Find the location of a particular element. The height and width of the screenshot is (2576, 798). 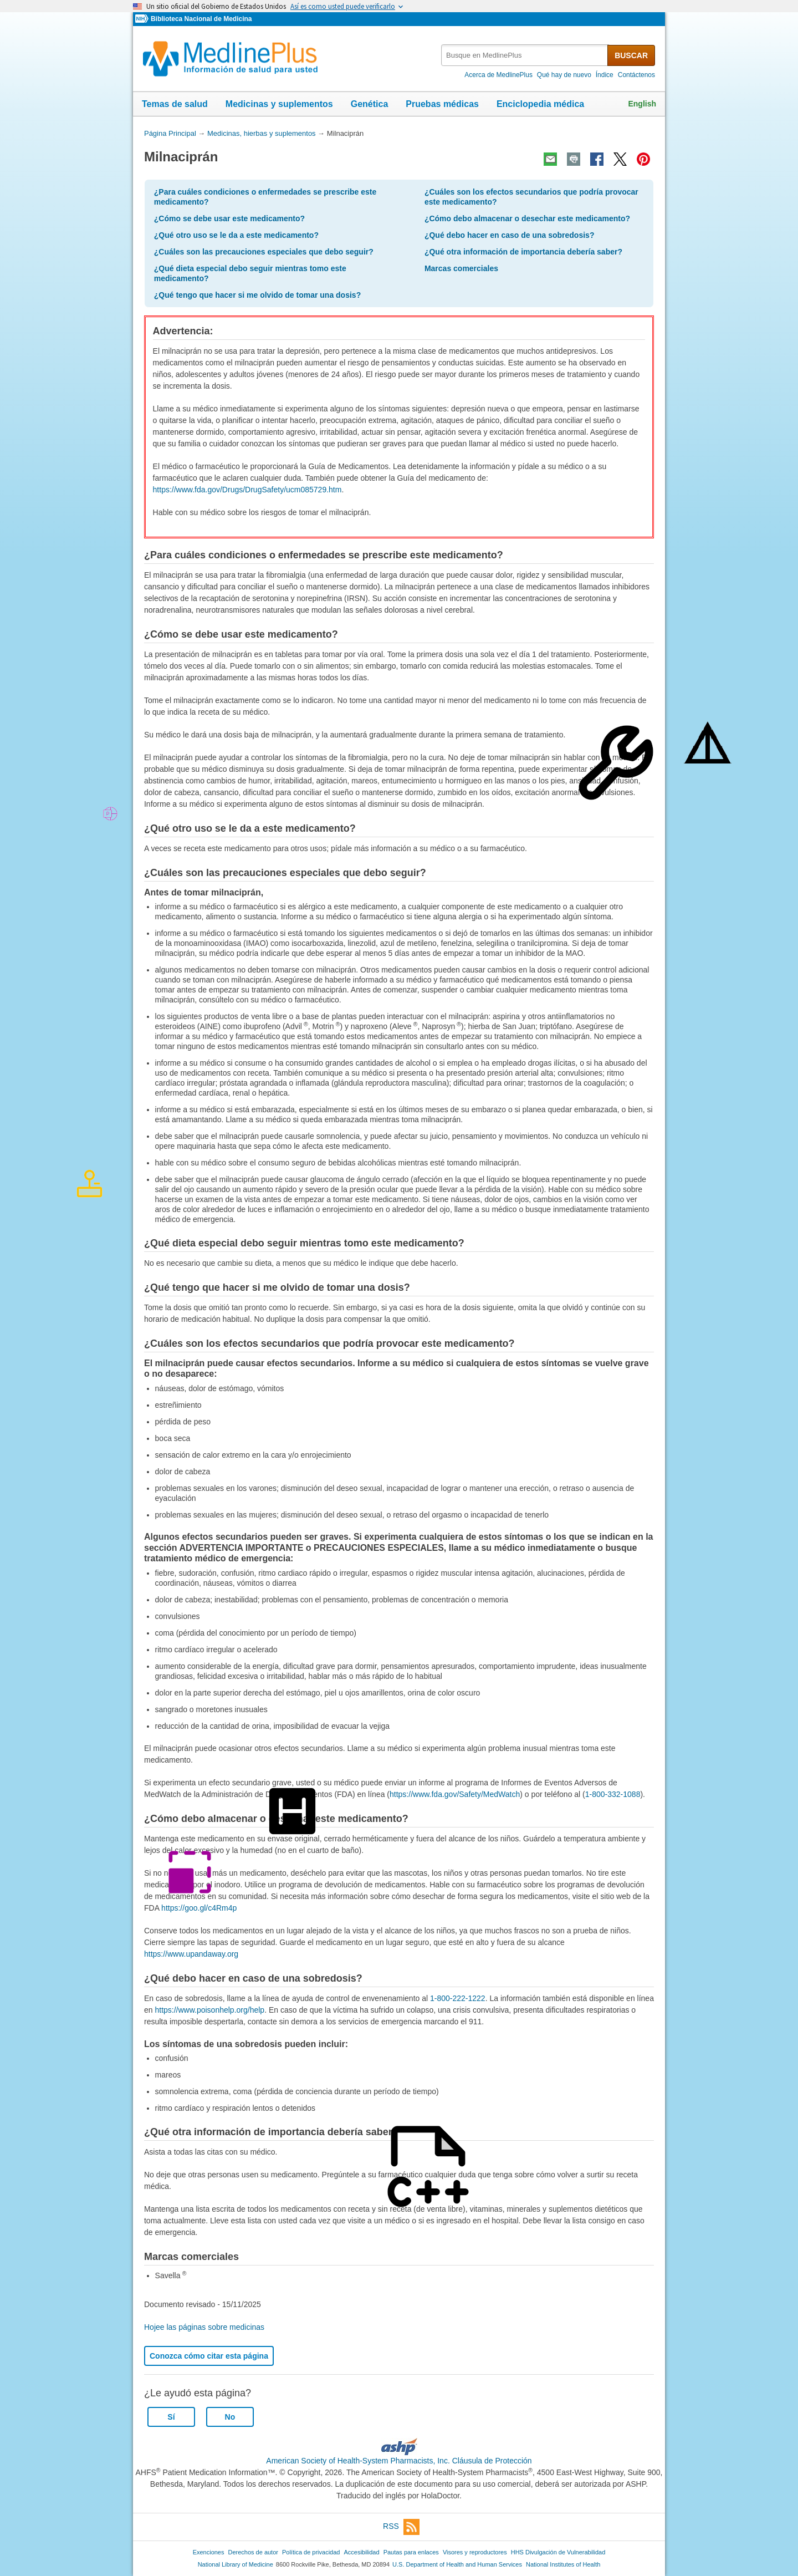

access settings or configuration options is located at coordinates (616, 762).